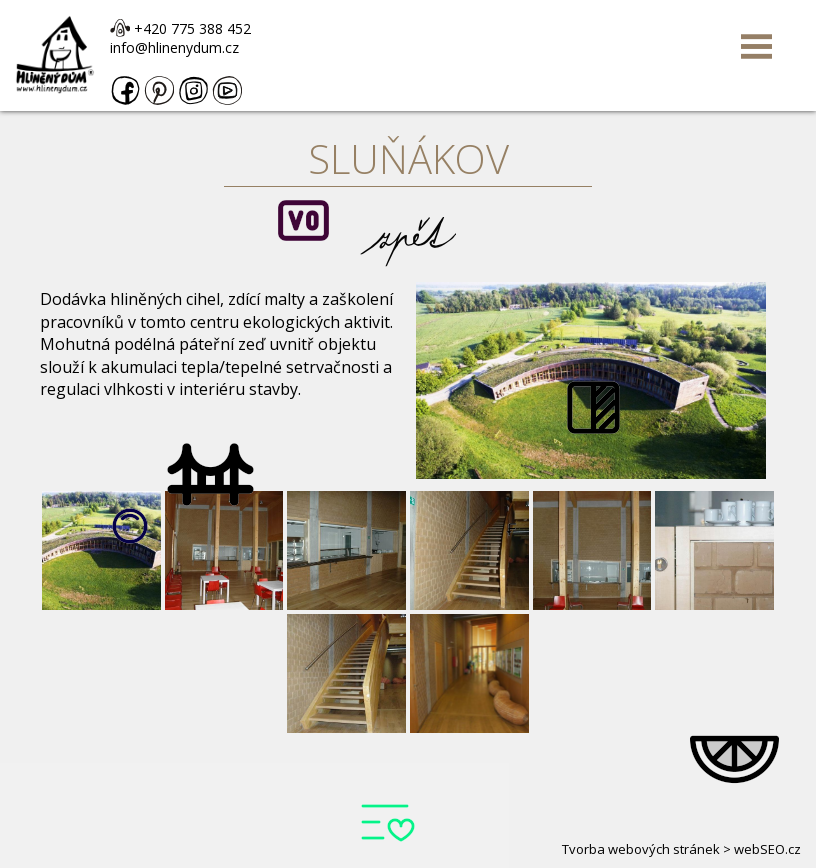 The width and height of the screenshot is (816, 868). Describe the element at coordinates (593, 407) in the screenshot. I see `toggle half-fill or partial selection mode` at that location.